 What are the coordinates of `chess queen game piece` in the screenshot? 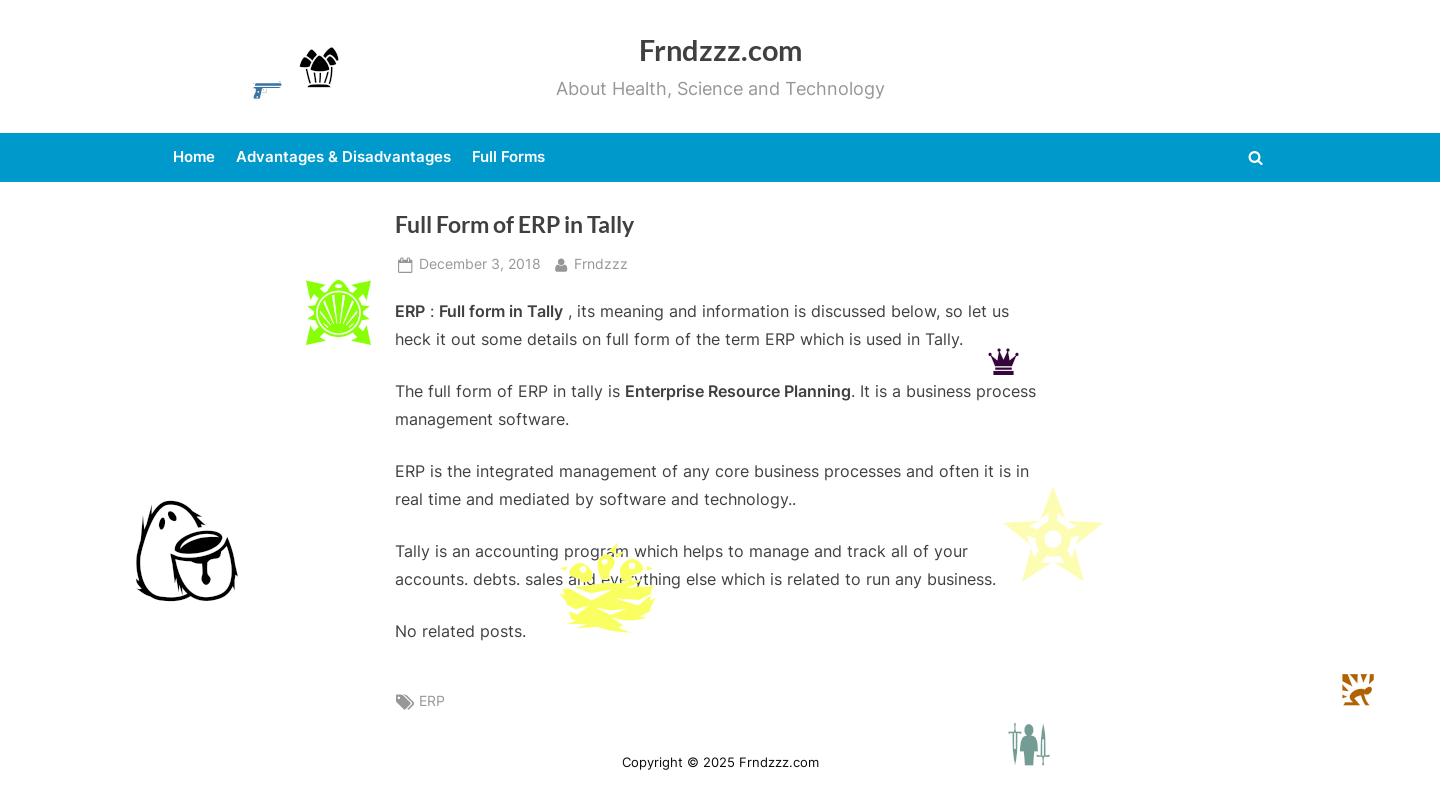 It's located at (1003, 359).